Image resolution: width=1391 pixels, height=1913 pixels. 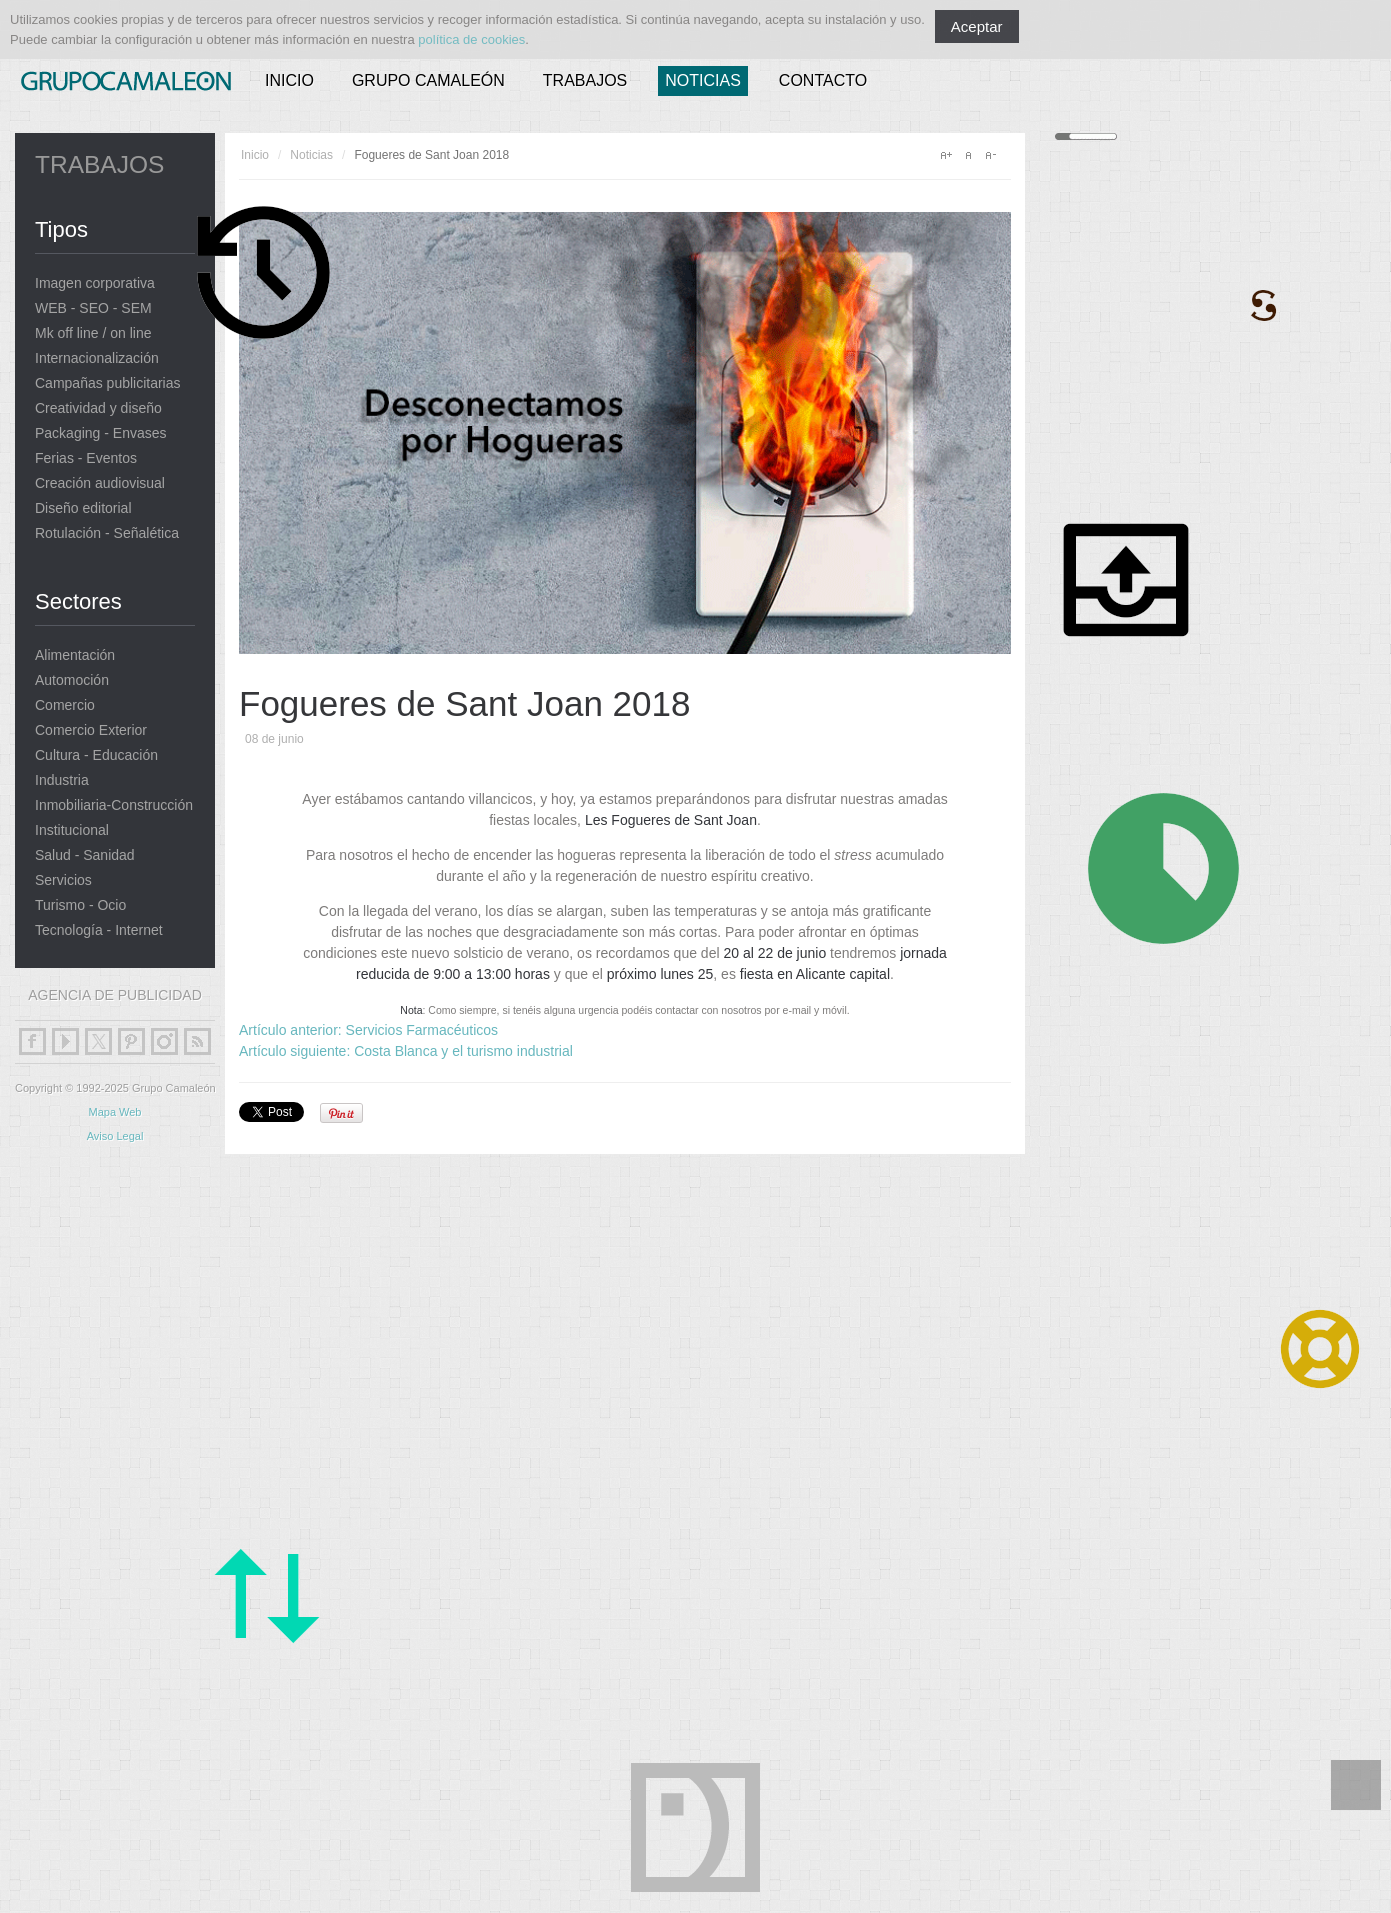 What do you see at coordinates (1126, 580) in the screenshot?
I see `export or share content` at bounding box center [1126, 580].